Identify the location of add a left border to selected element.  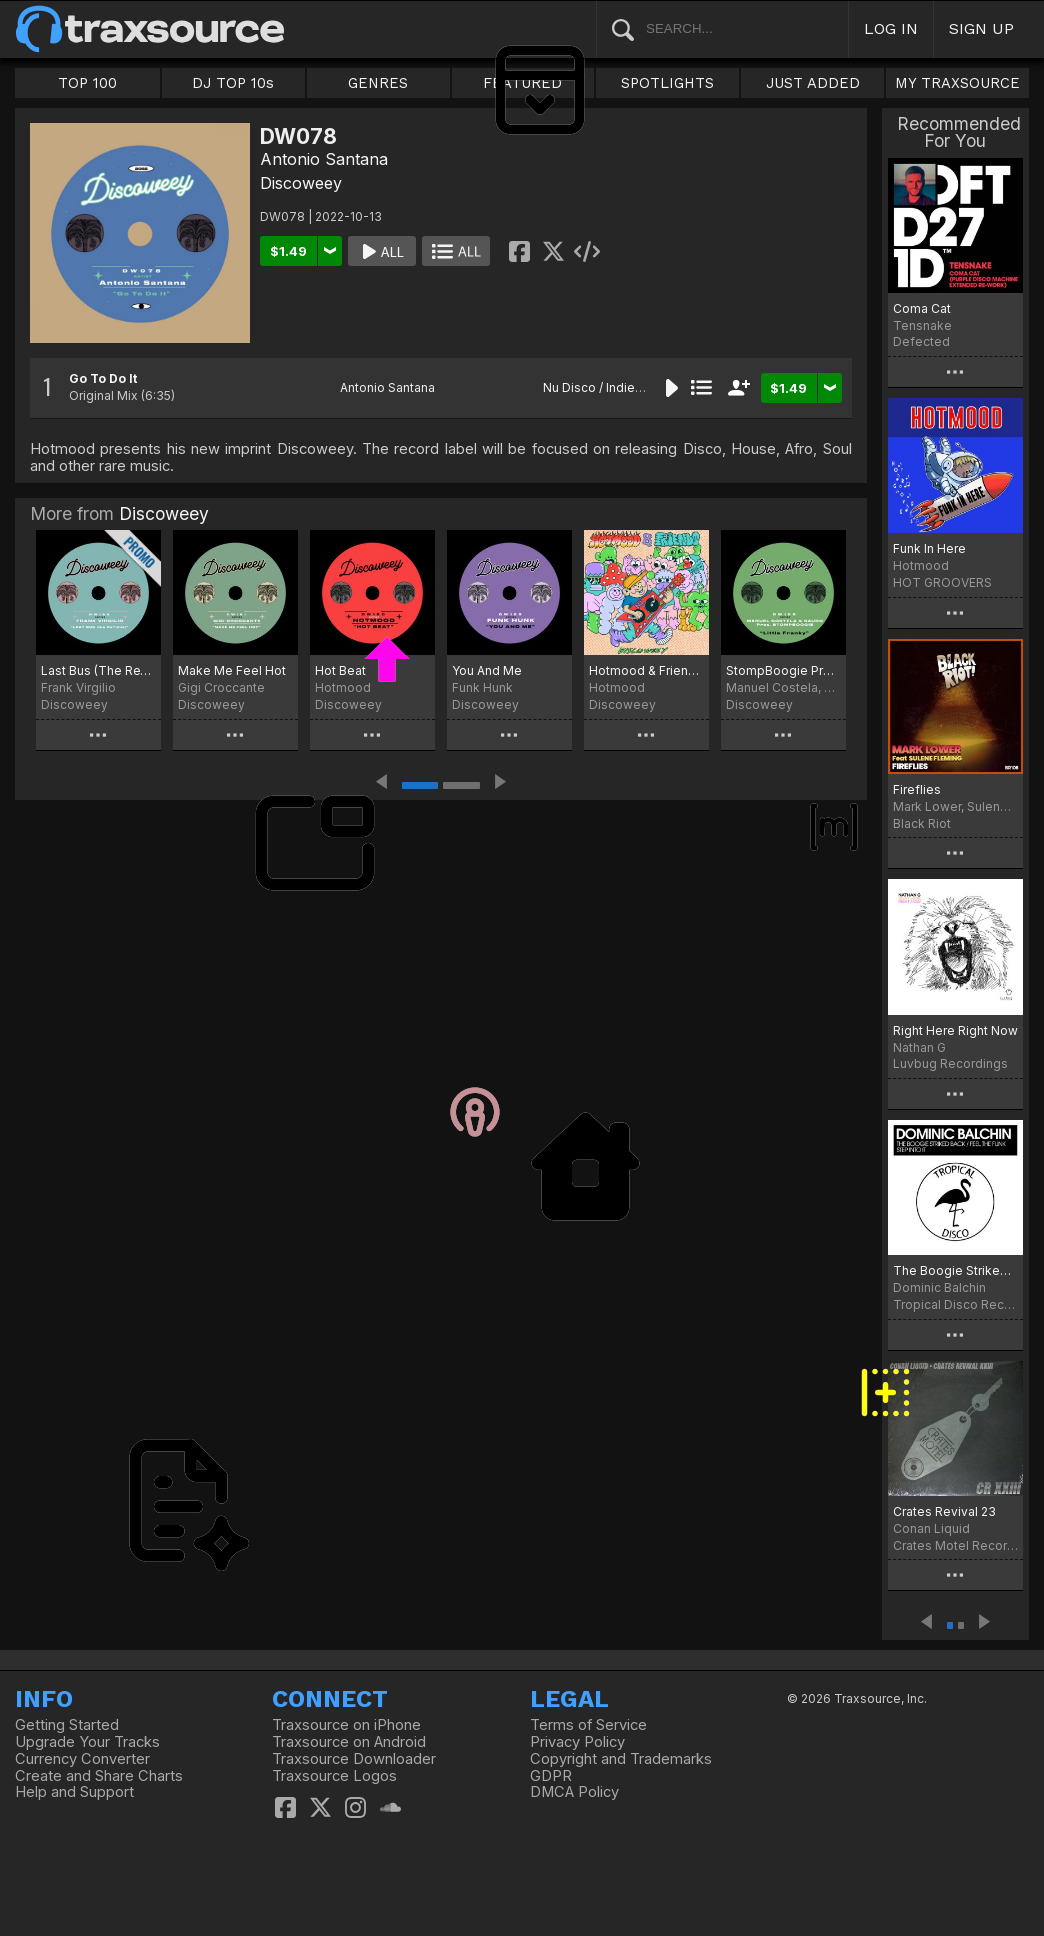
(885, 1392).